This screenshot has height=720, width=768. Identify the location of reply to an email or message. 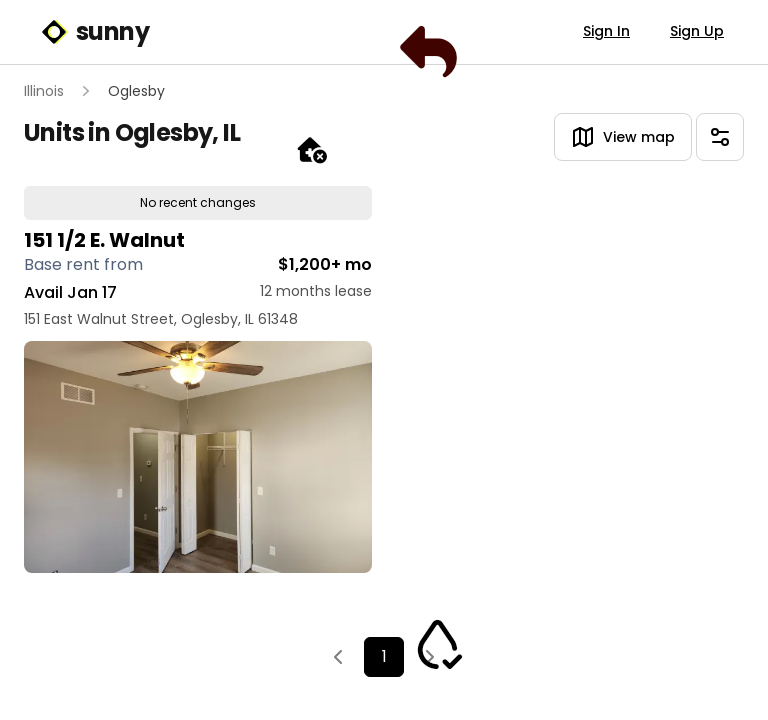
(428, 52).